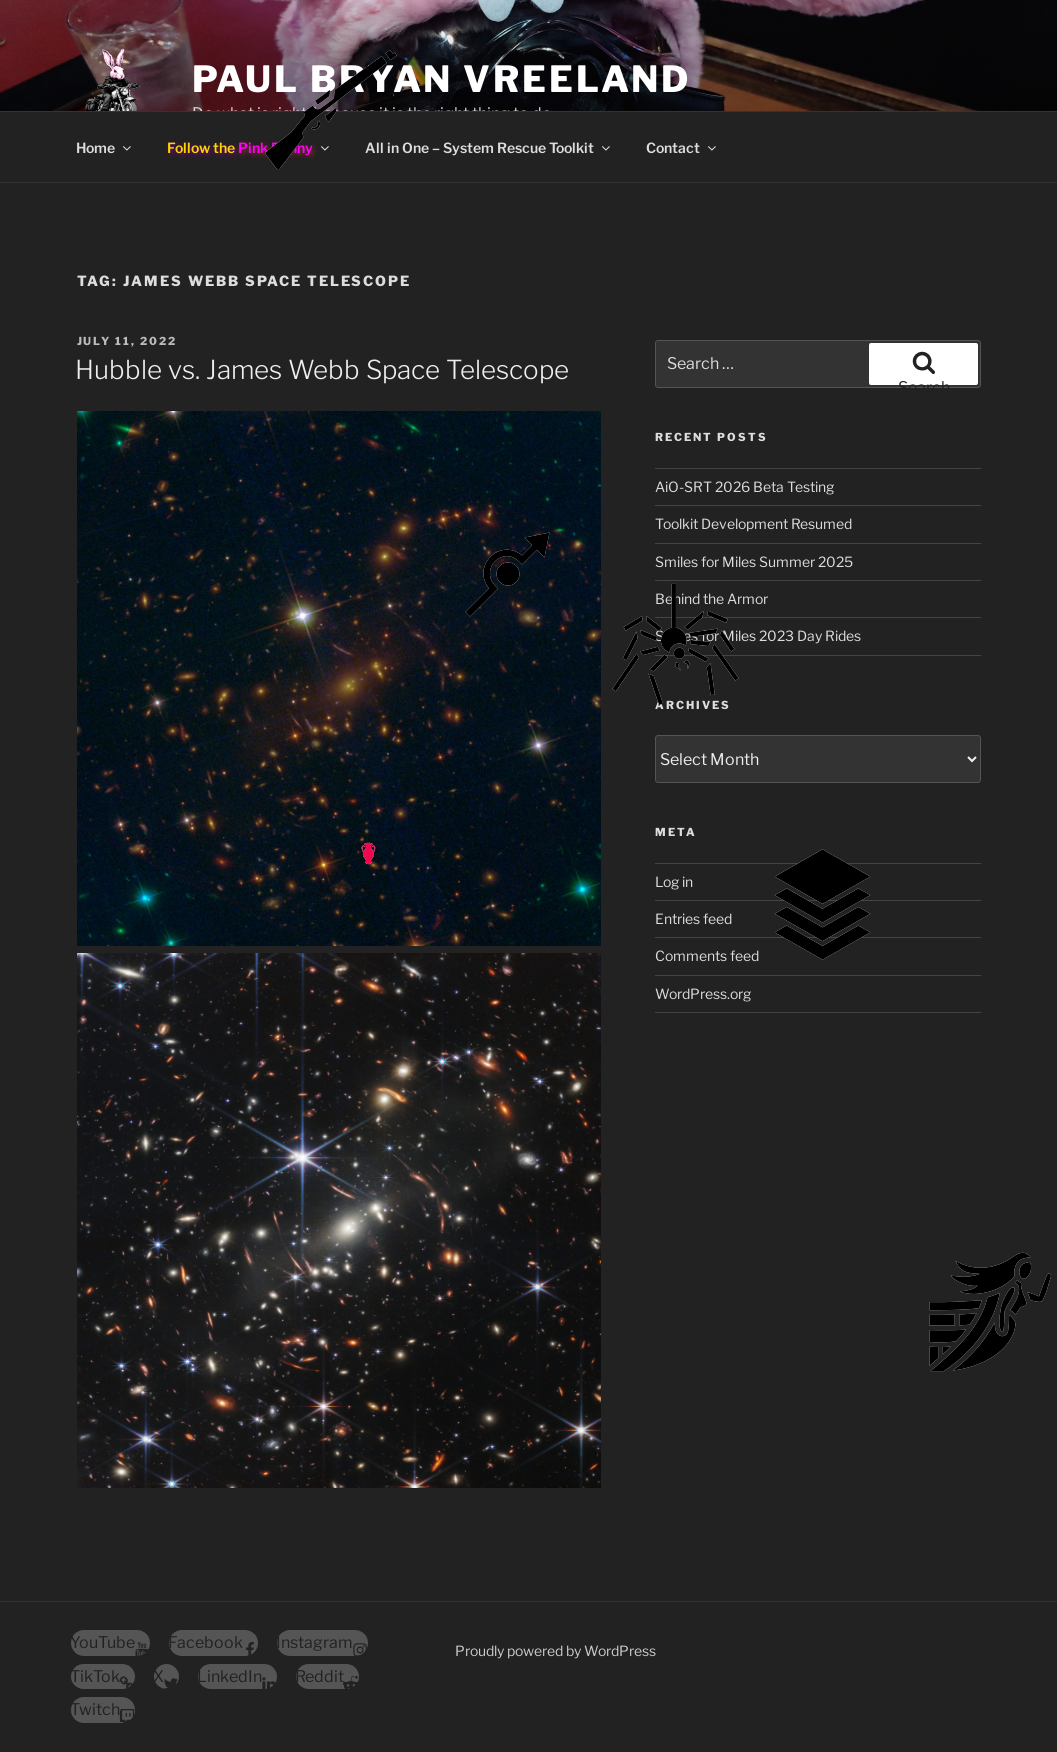  I want to click on browse ancient or historical artifacts, so click(368, 853).